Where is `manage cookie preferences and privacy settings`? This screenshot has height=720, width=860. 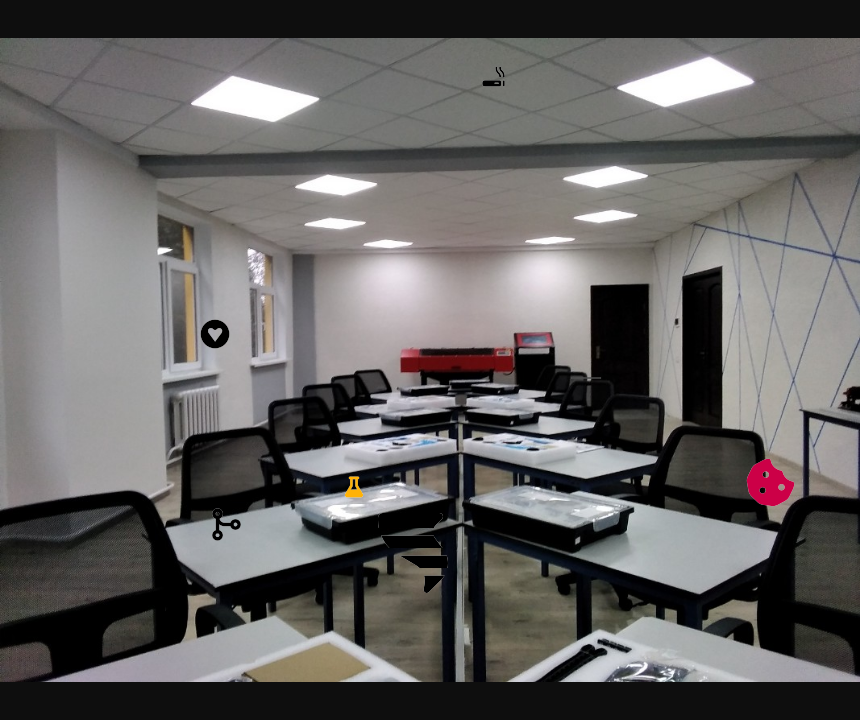
manage cookie preferences and privacy settings is located at coordinates (770, 482).